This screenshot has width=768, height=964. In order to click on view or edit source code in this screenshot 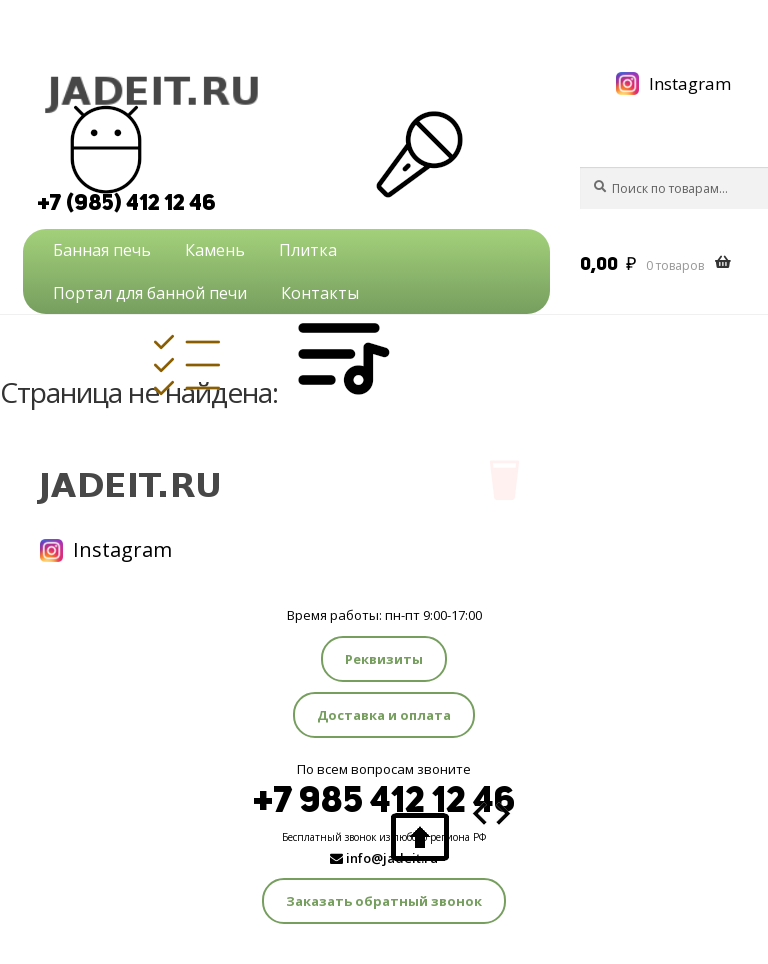, I will do `click(491, 813)`.